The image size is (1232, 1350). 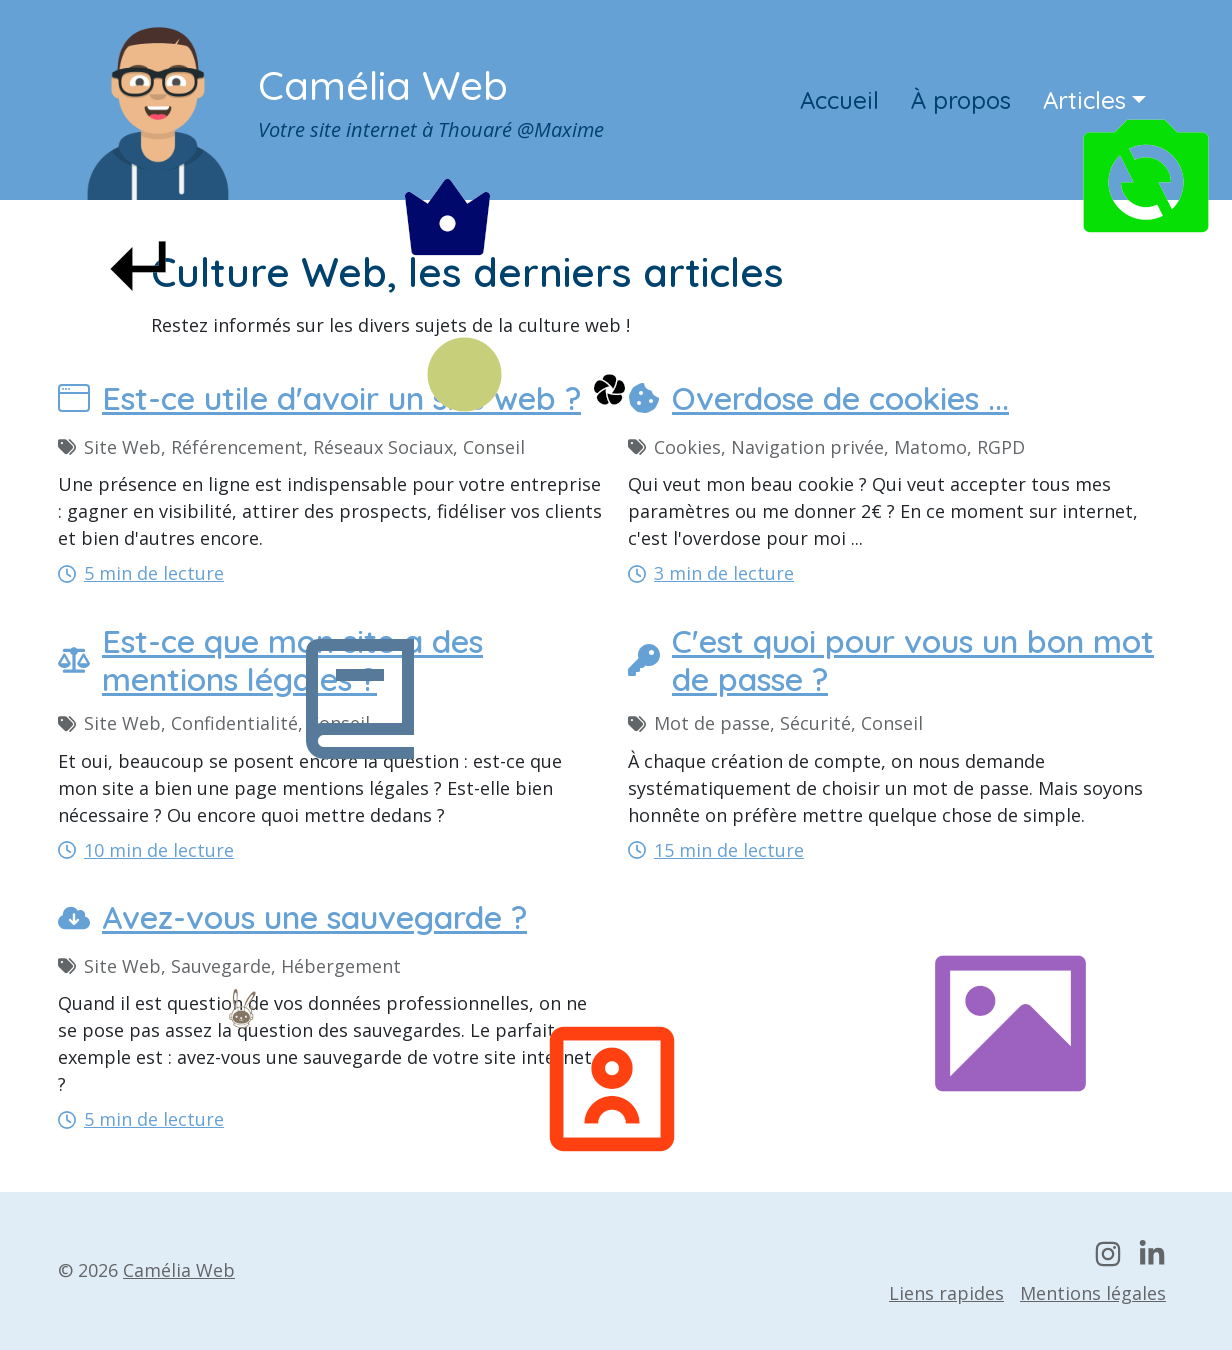 I want to click on indicates VIP or premium membership status, so click(x=447, y=219).